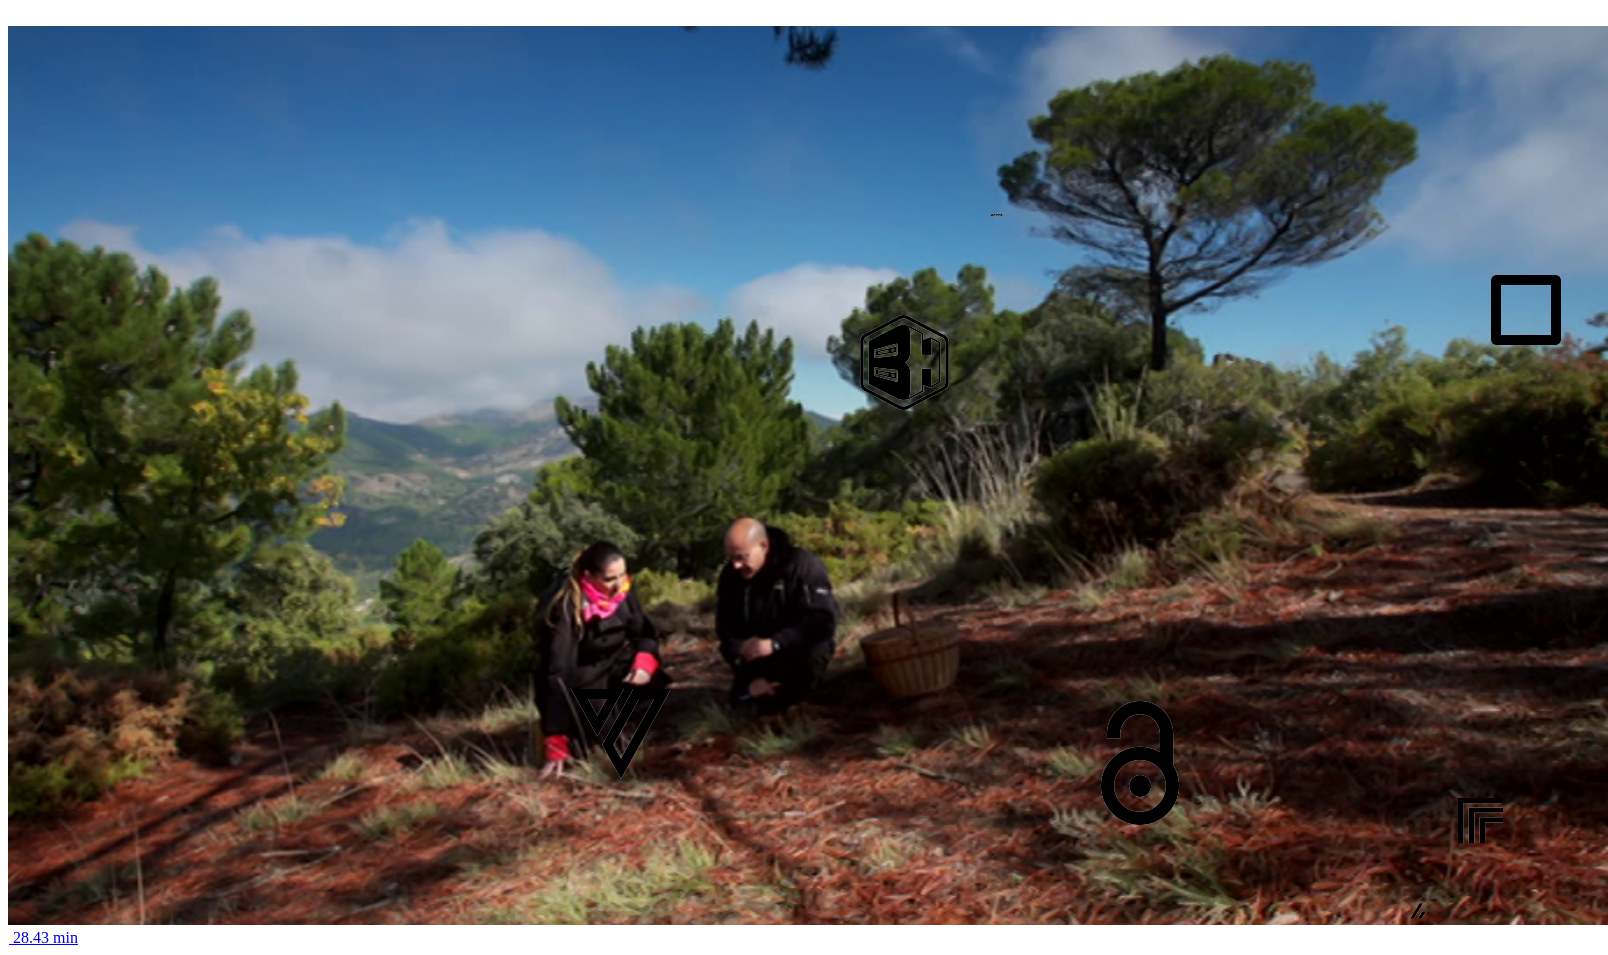 The height and width of the screenshot is (955, 1608). I want to click on replicate logo - access AI model hosting platform, so click(1480, 820).